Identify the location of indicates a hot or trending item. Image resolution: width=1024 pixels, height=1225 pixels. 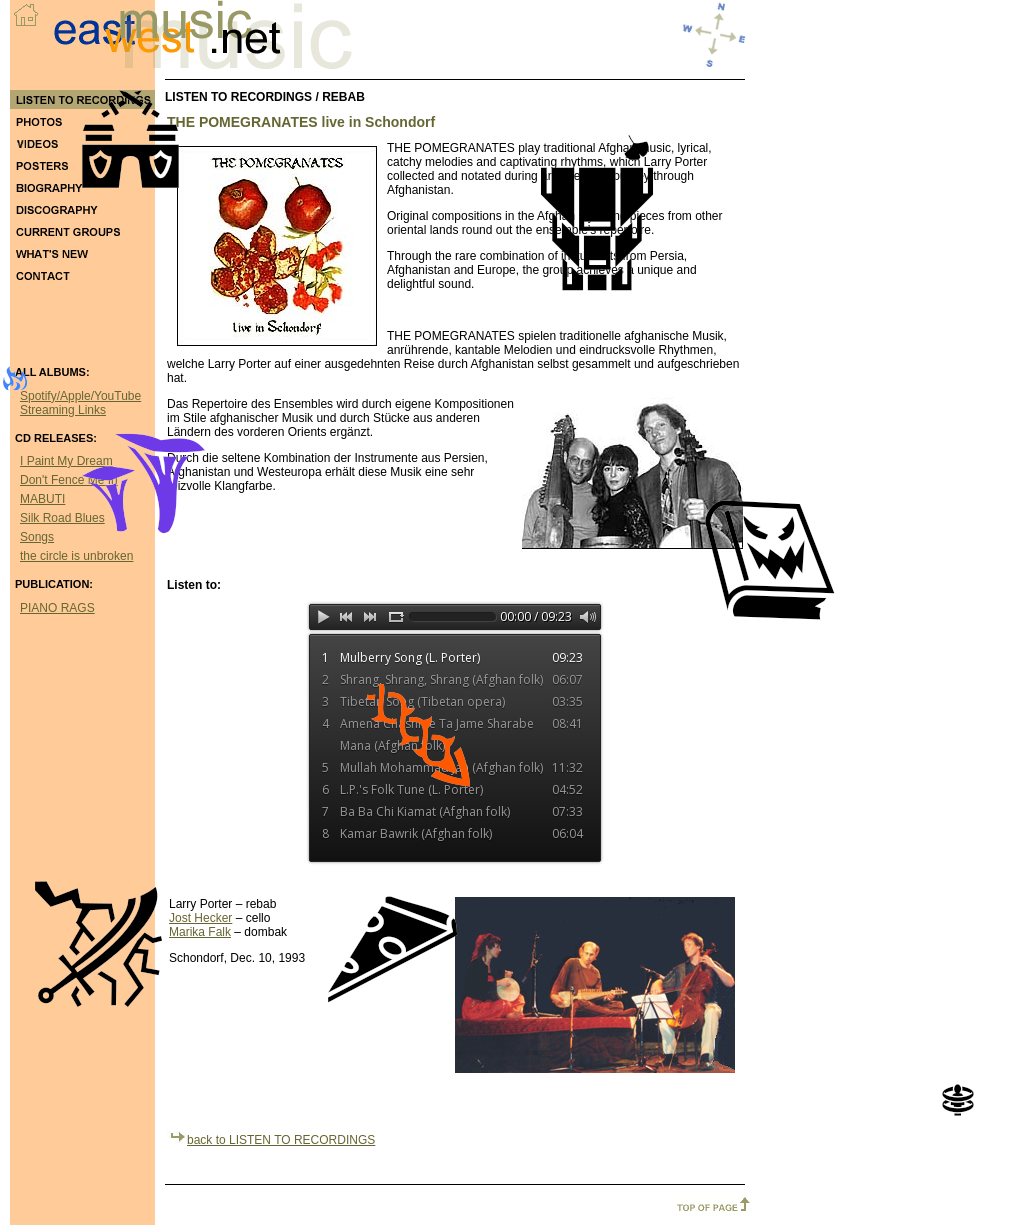
(15, 378).